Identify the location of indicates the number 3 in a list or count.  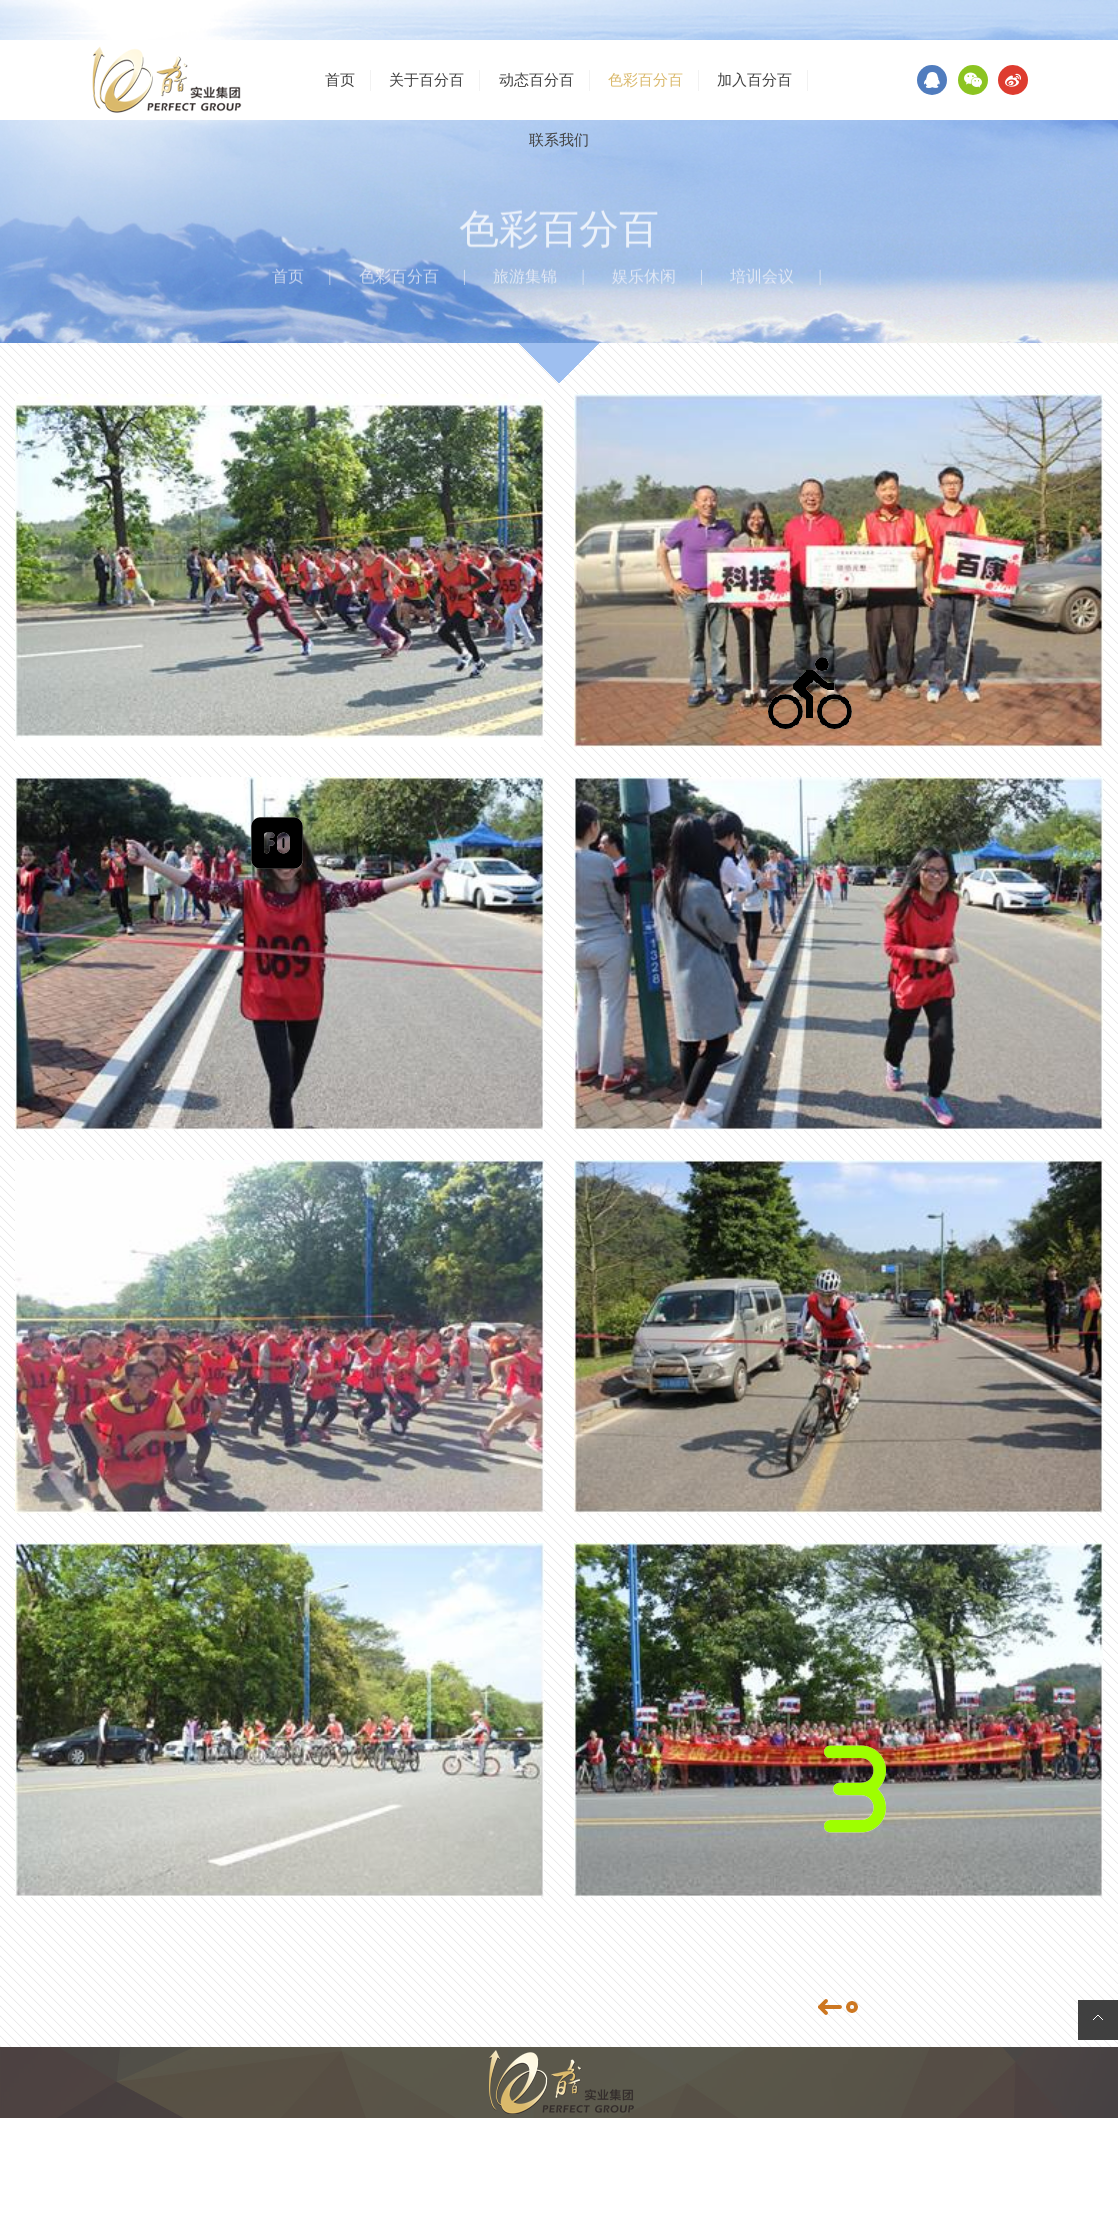
(855, 1789).